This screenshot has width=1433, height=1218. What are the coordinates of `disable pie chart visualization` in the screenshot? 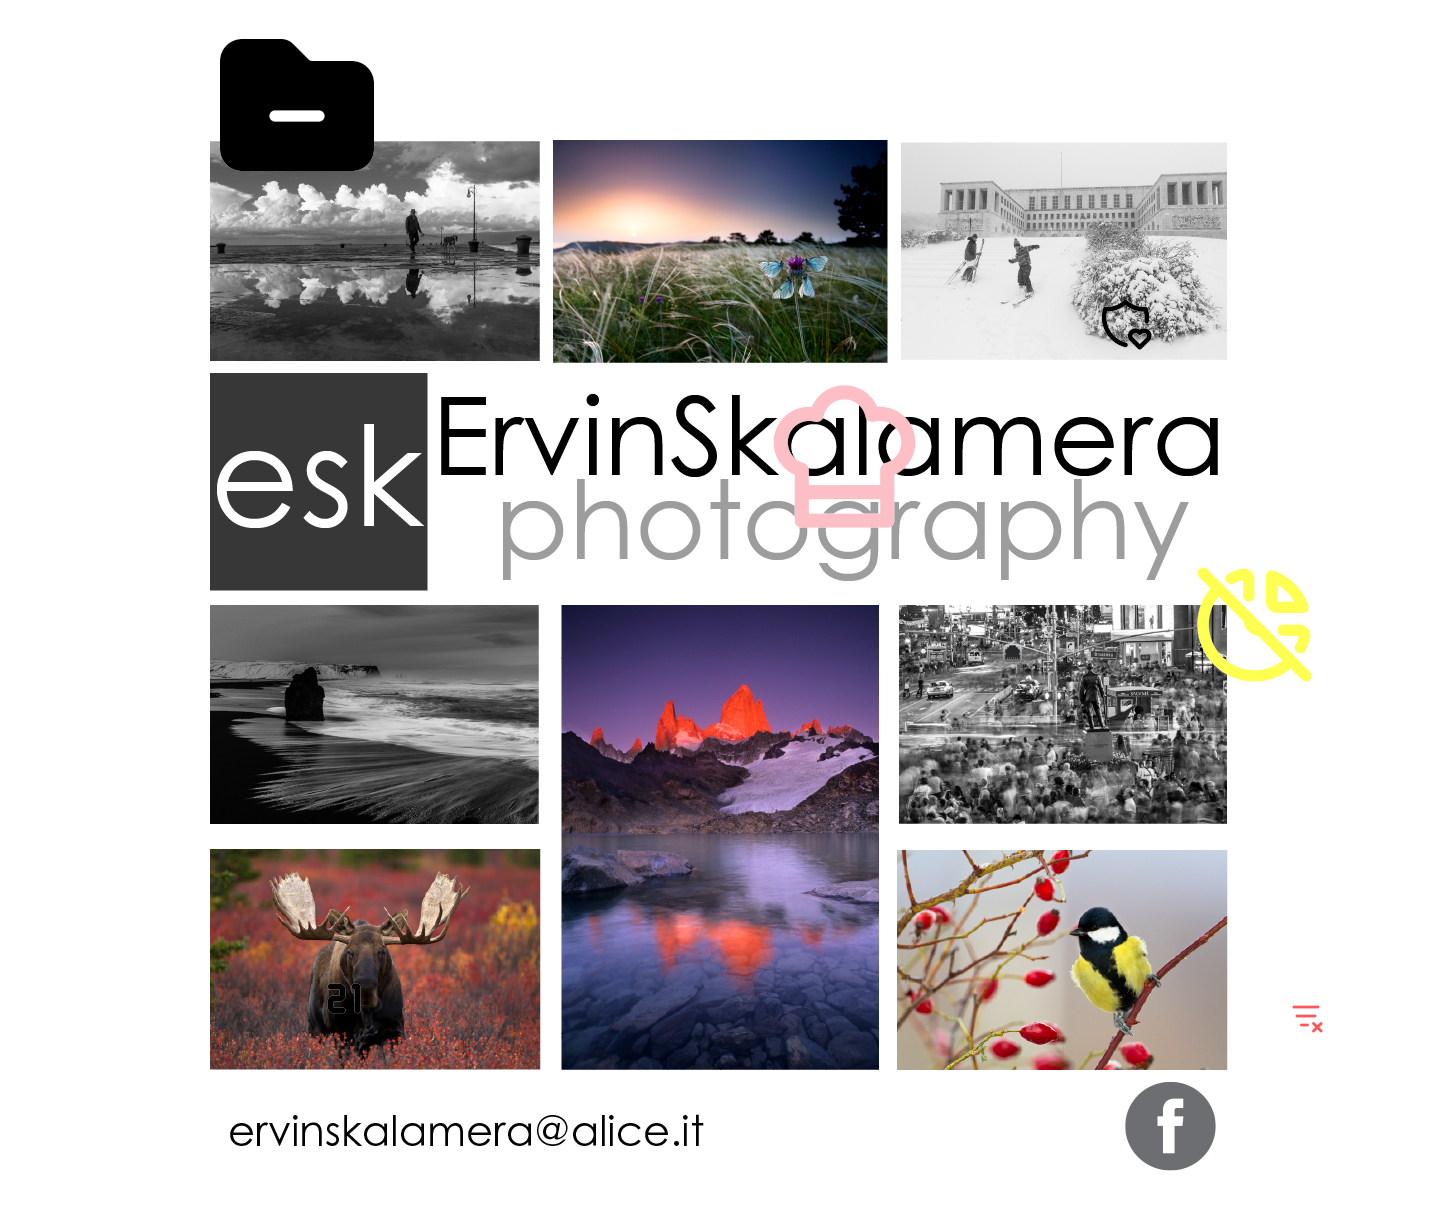 It's located at (1254, 624).